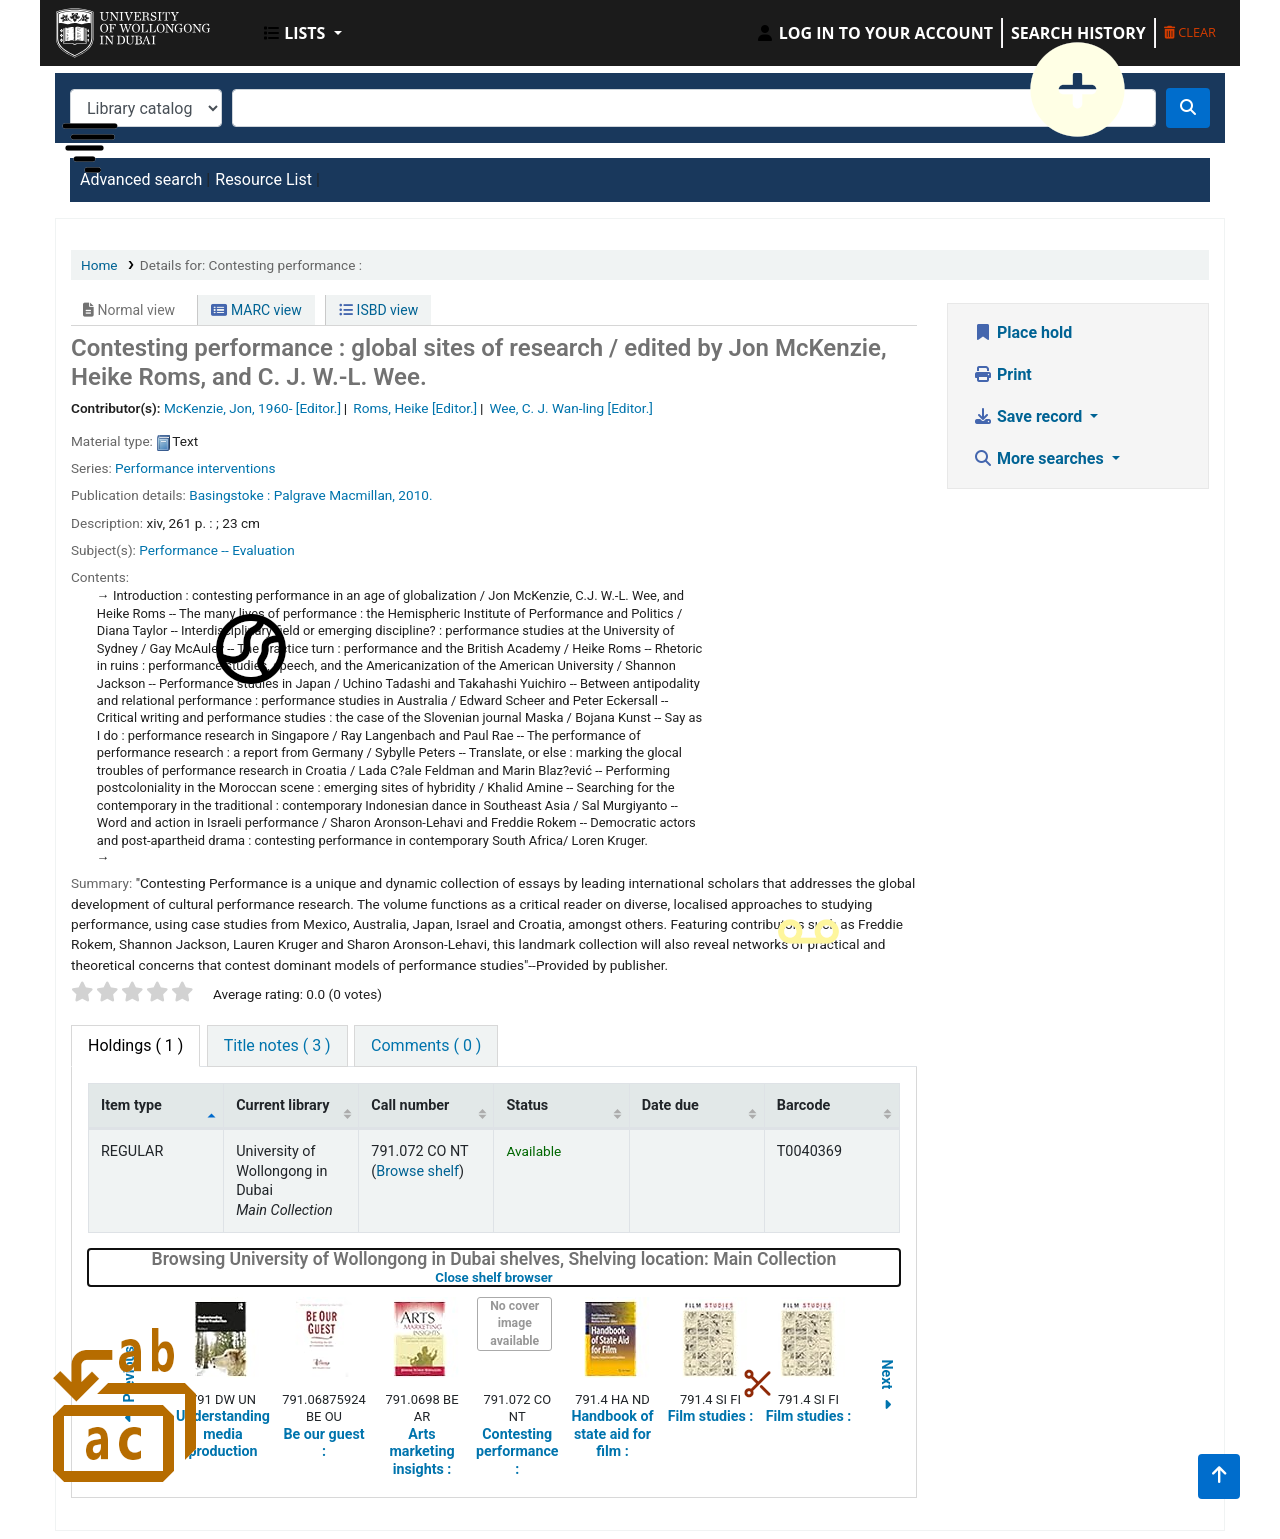 The height and width of the screenshot is (1539, 1280). What do you see at coordinates (757, 1383) in the screenshot?
I see `cut selected content` at bounding box center [757, 1383].